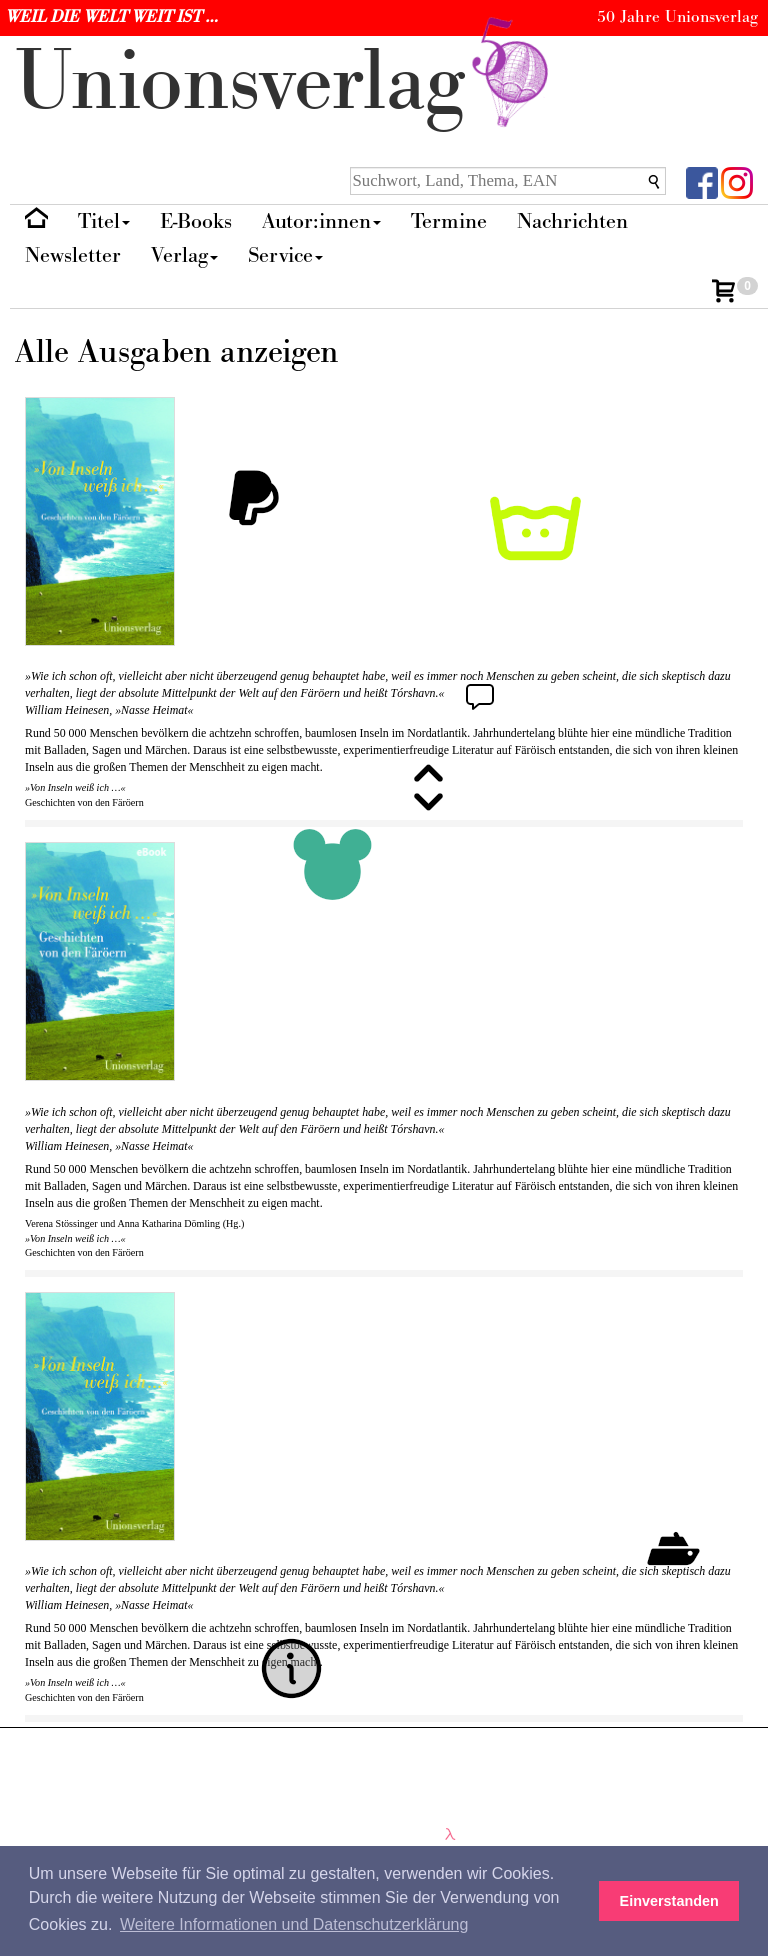 This screenshot has width=768, height=1956. Describe the element at coordinates (480, 697) in the screenshot. I see `open chat or messaging` at that location.